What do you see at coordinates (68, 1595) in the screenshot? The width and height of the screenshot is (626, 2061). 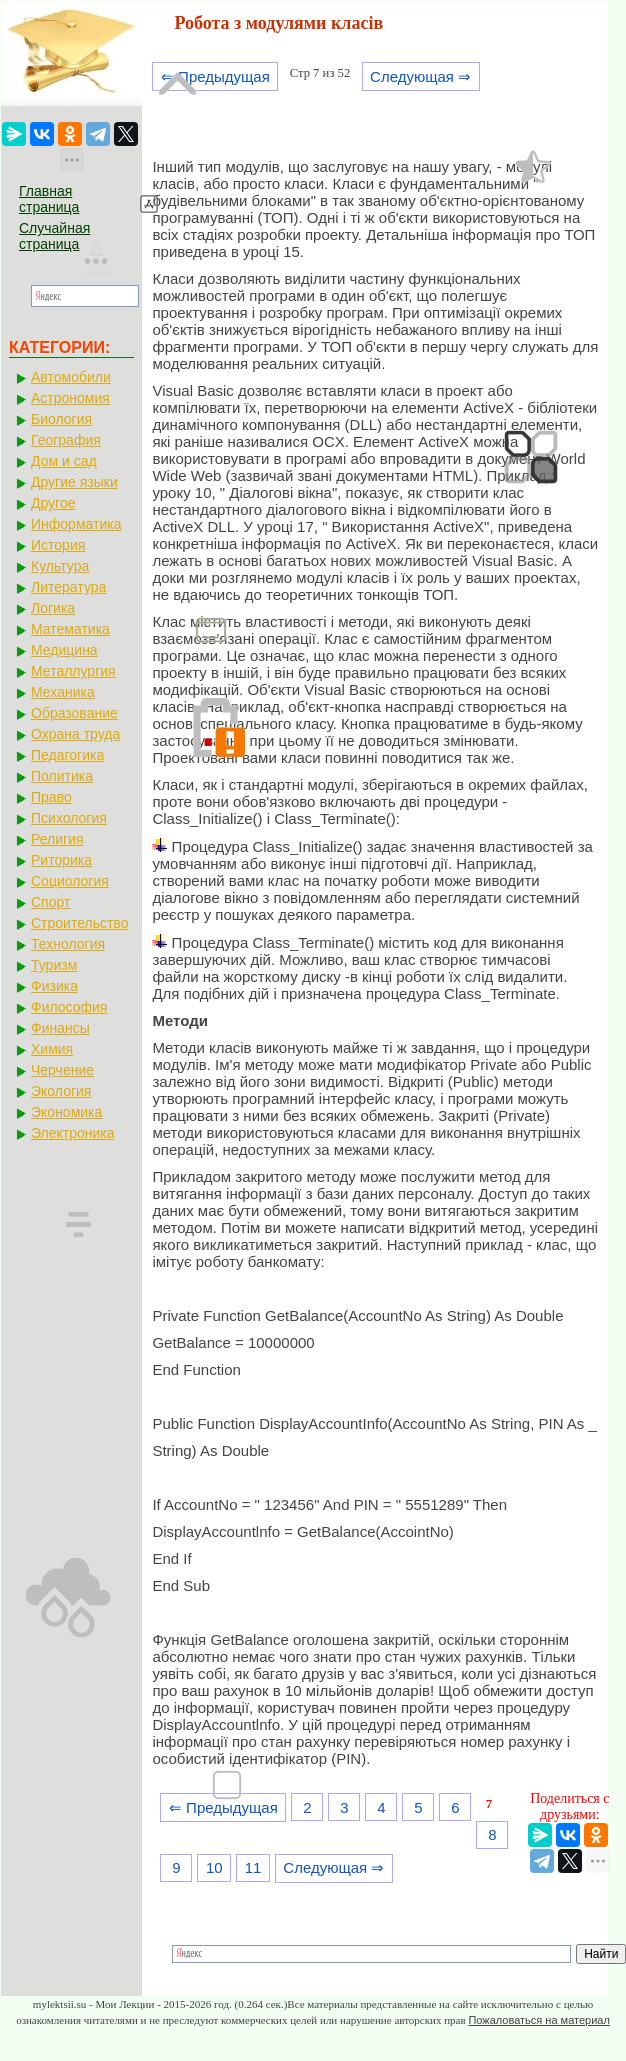 I see `indicates scattered showers or light rain conditions` at bounding box center [68, 1595].